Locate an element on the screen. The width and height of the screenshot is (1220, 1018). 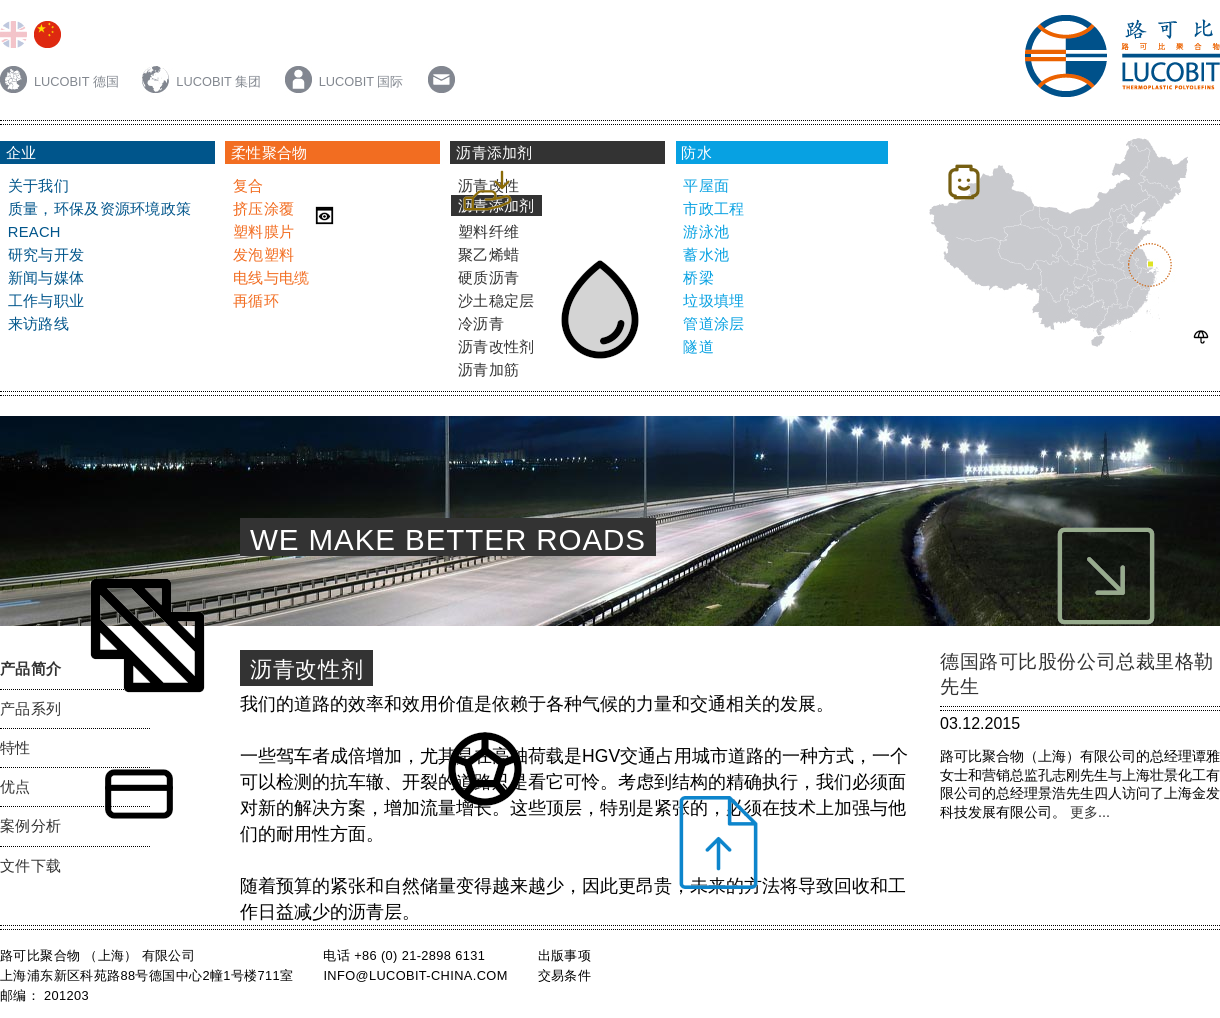
access football or soccer content is located at coordinates (485, 769).